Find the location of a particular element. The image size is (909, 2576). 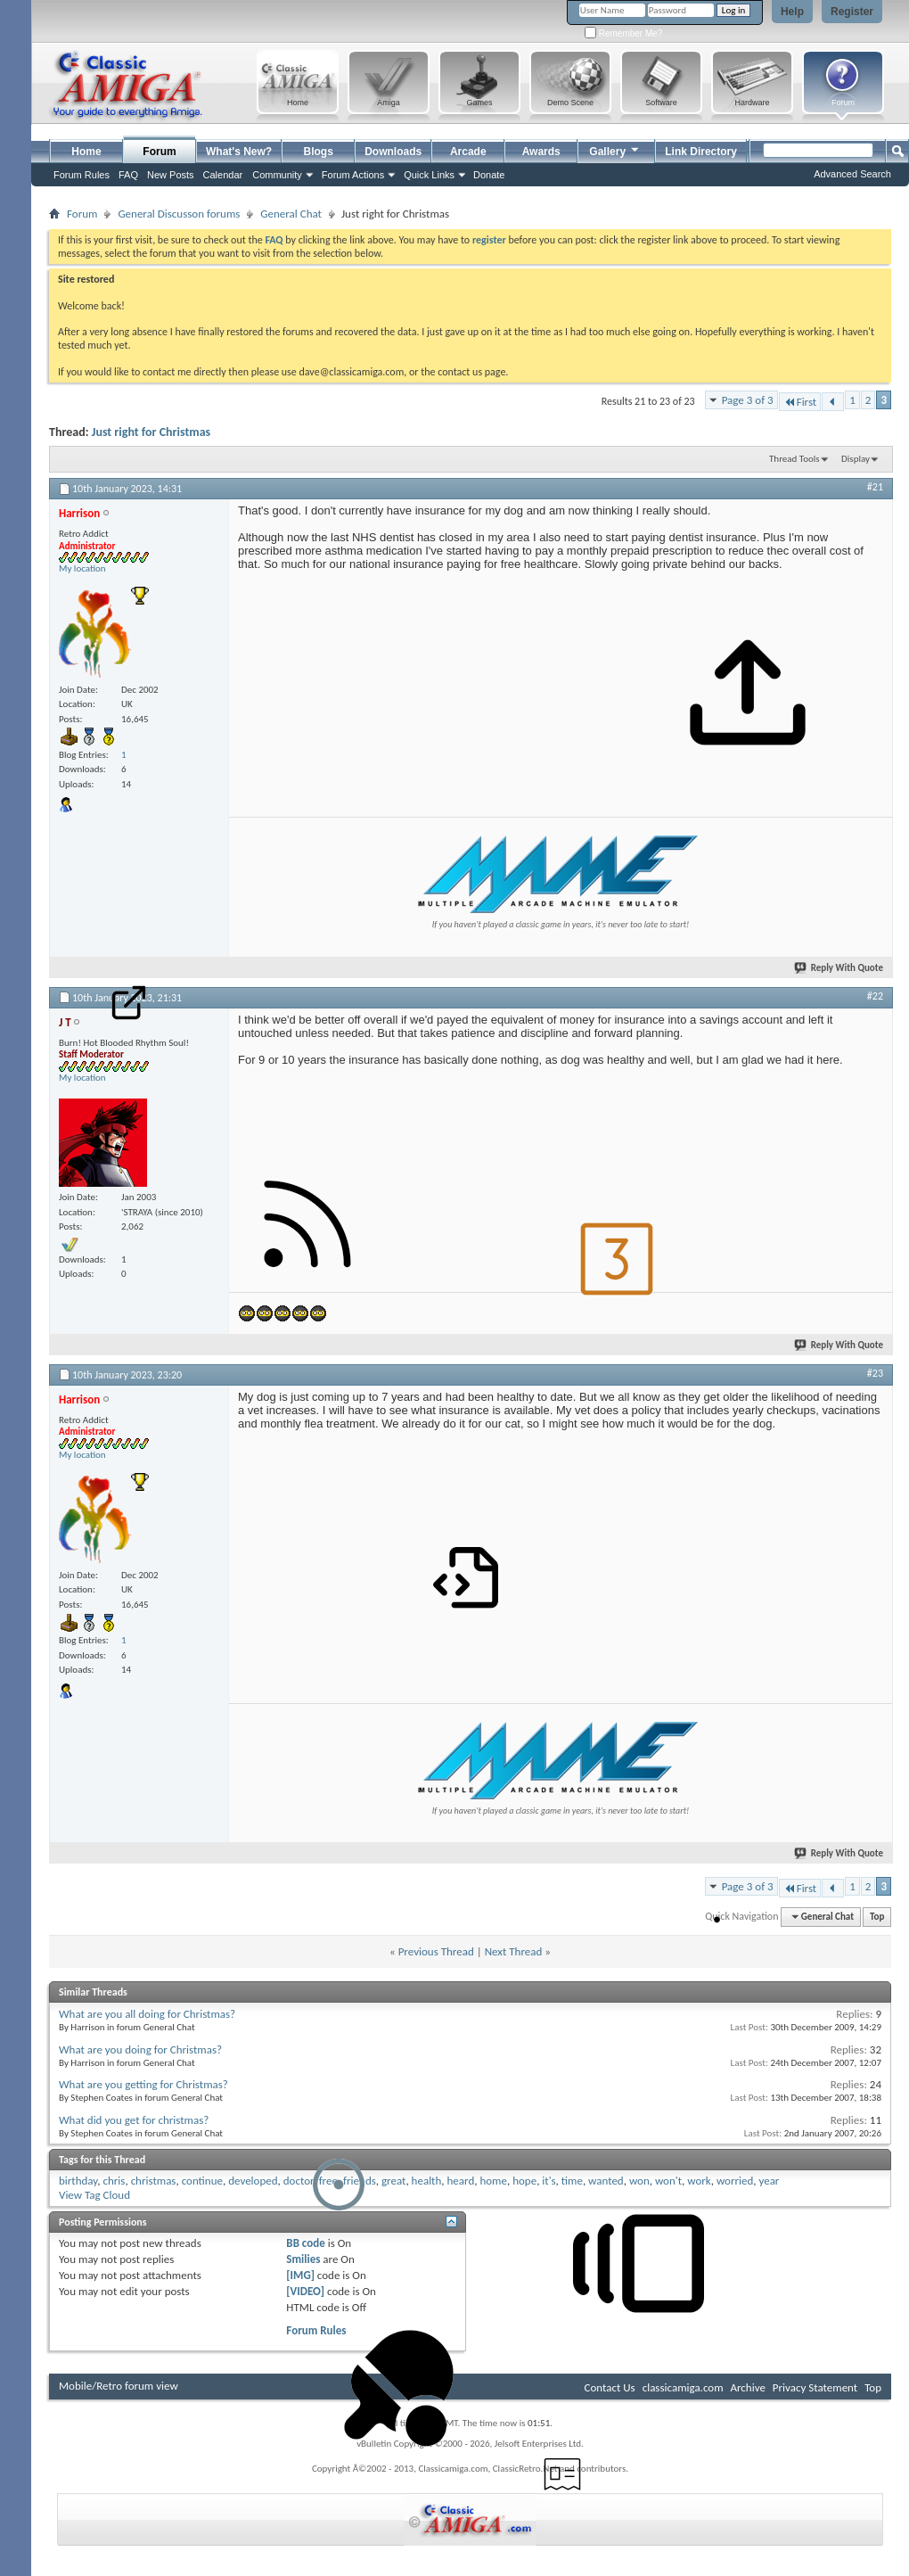

upload a file or document is located at coordinates (748, 695).